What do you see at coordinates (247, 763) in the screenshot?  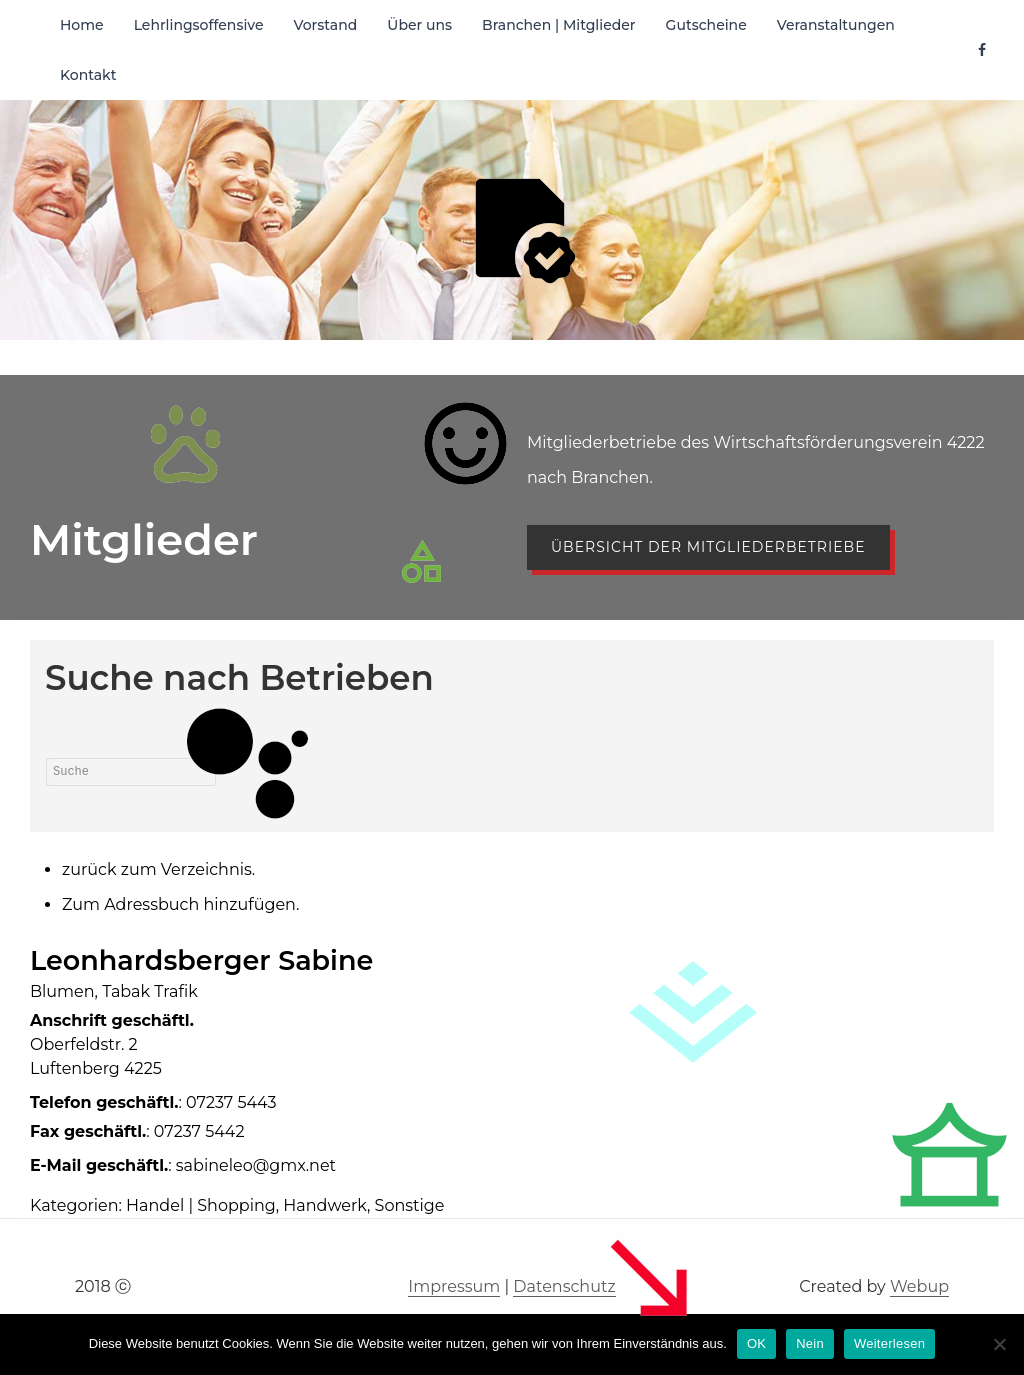 I see `open google assistant` at bounding box center [247, 763].